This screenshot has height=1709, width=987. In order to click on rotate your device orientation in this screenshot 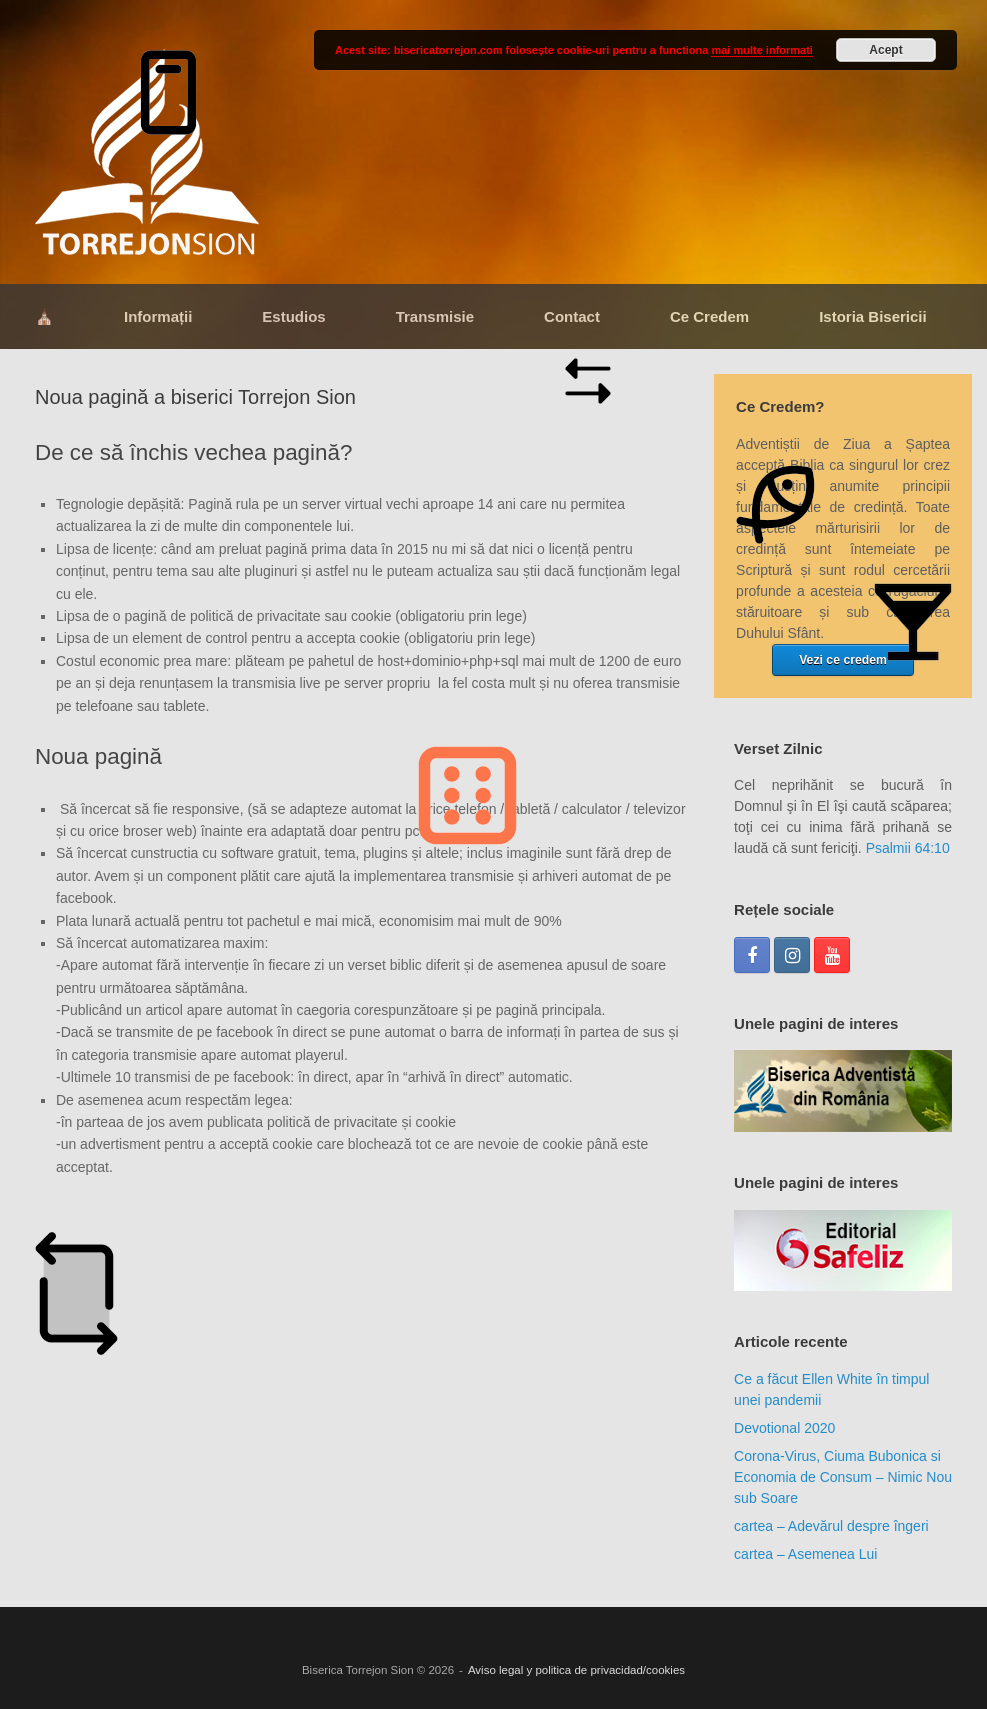, I will do `click(76, 1293)`.